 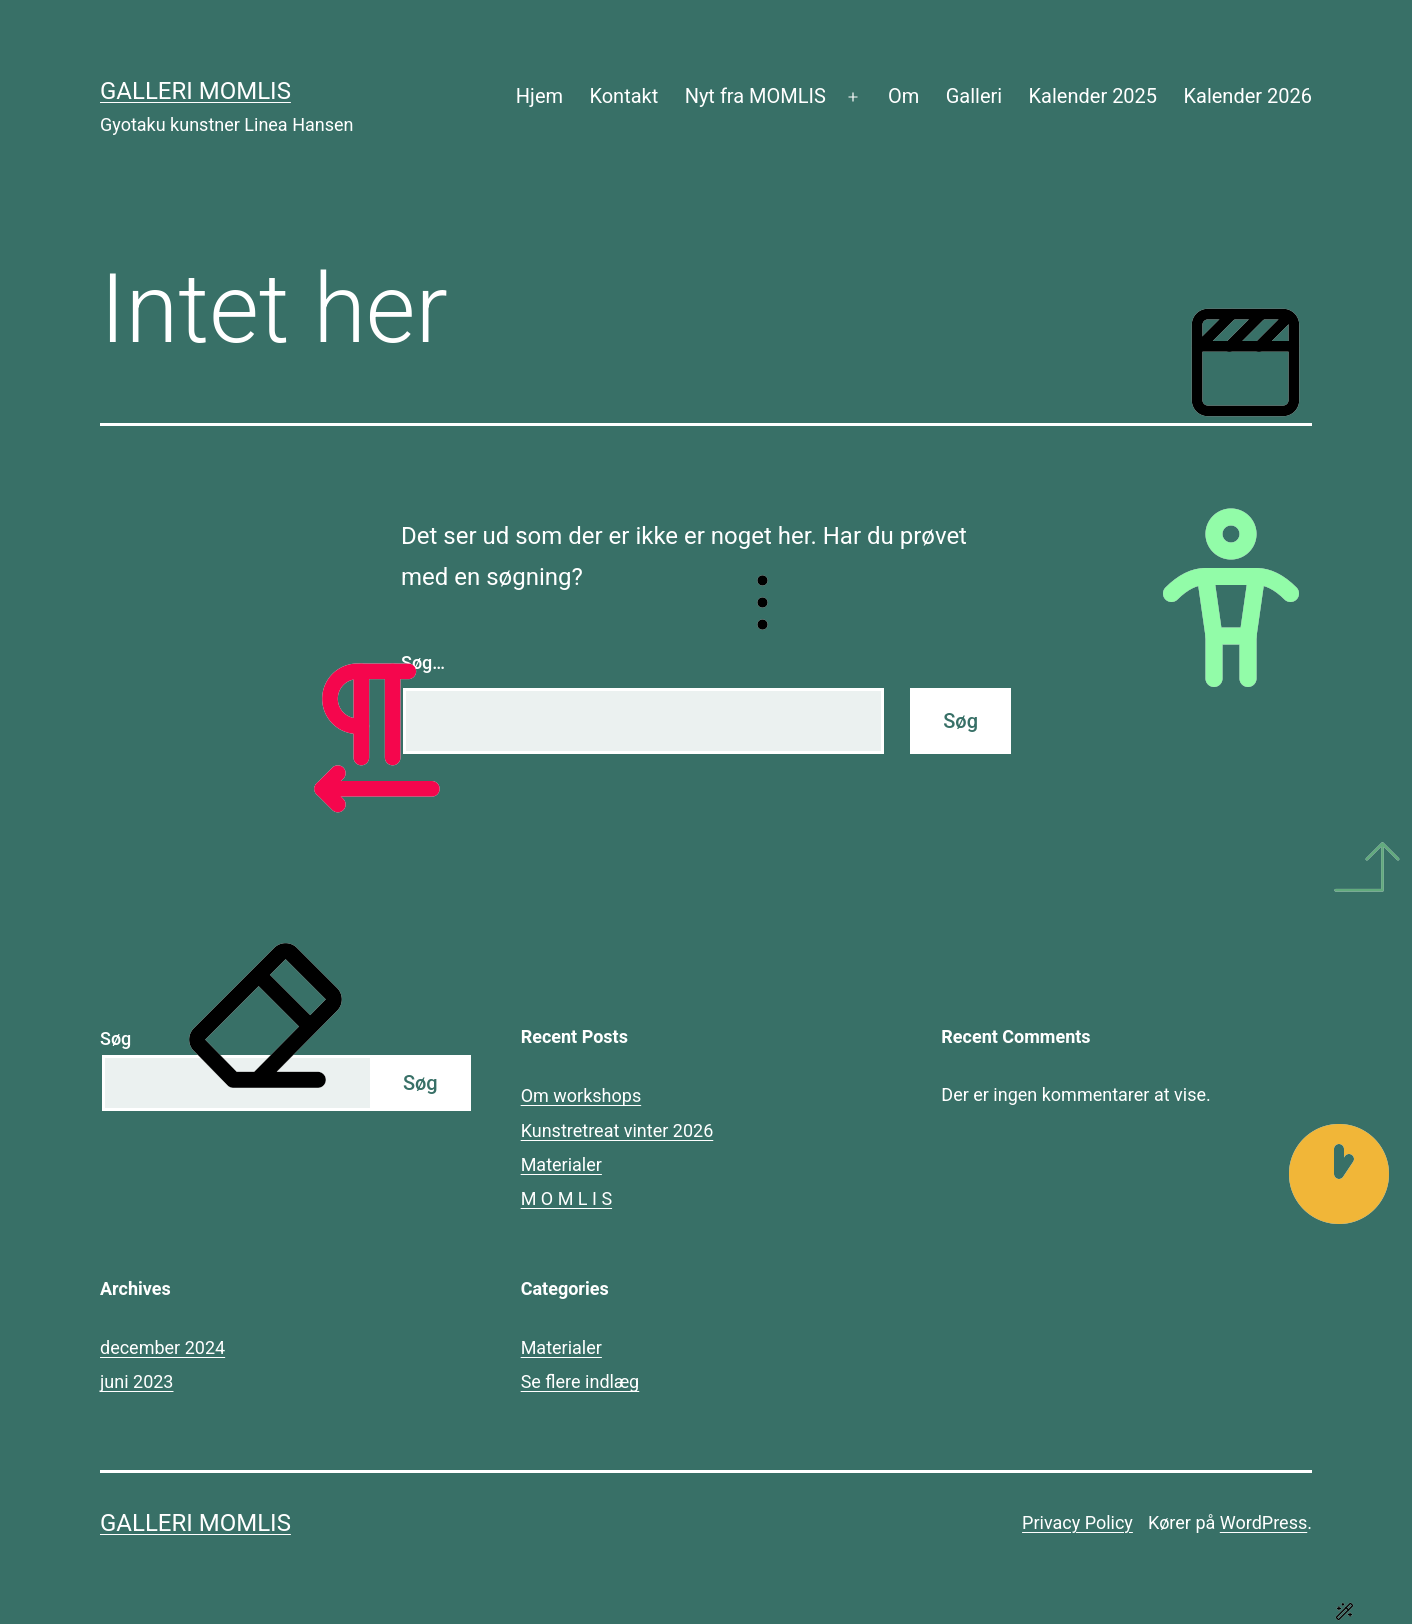 I want to click on move item up or forward in sequence, so click(x=1369, y=869).